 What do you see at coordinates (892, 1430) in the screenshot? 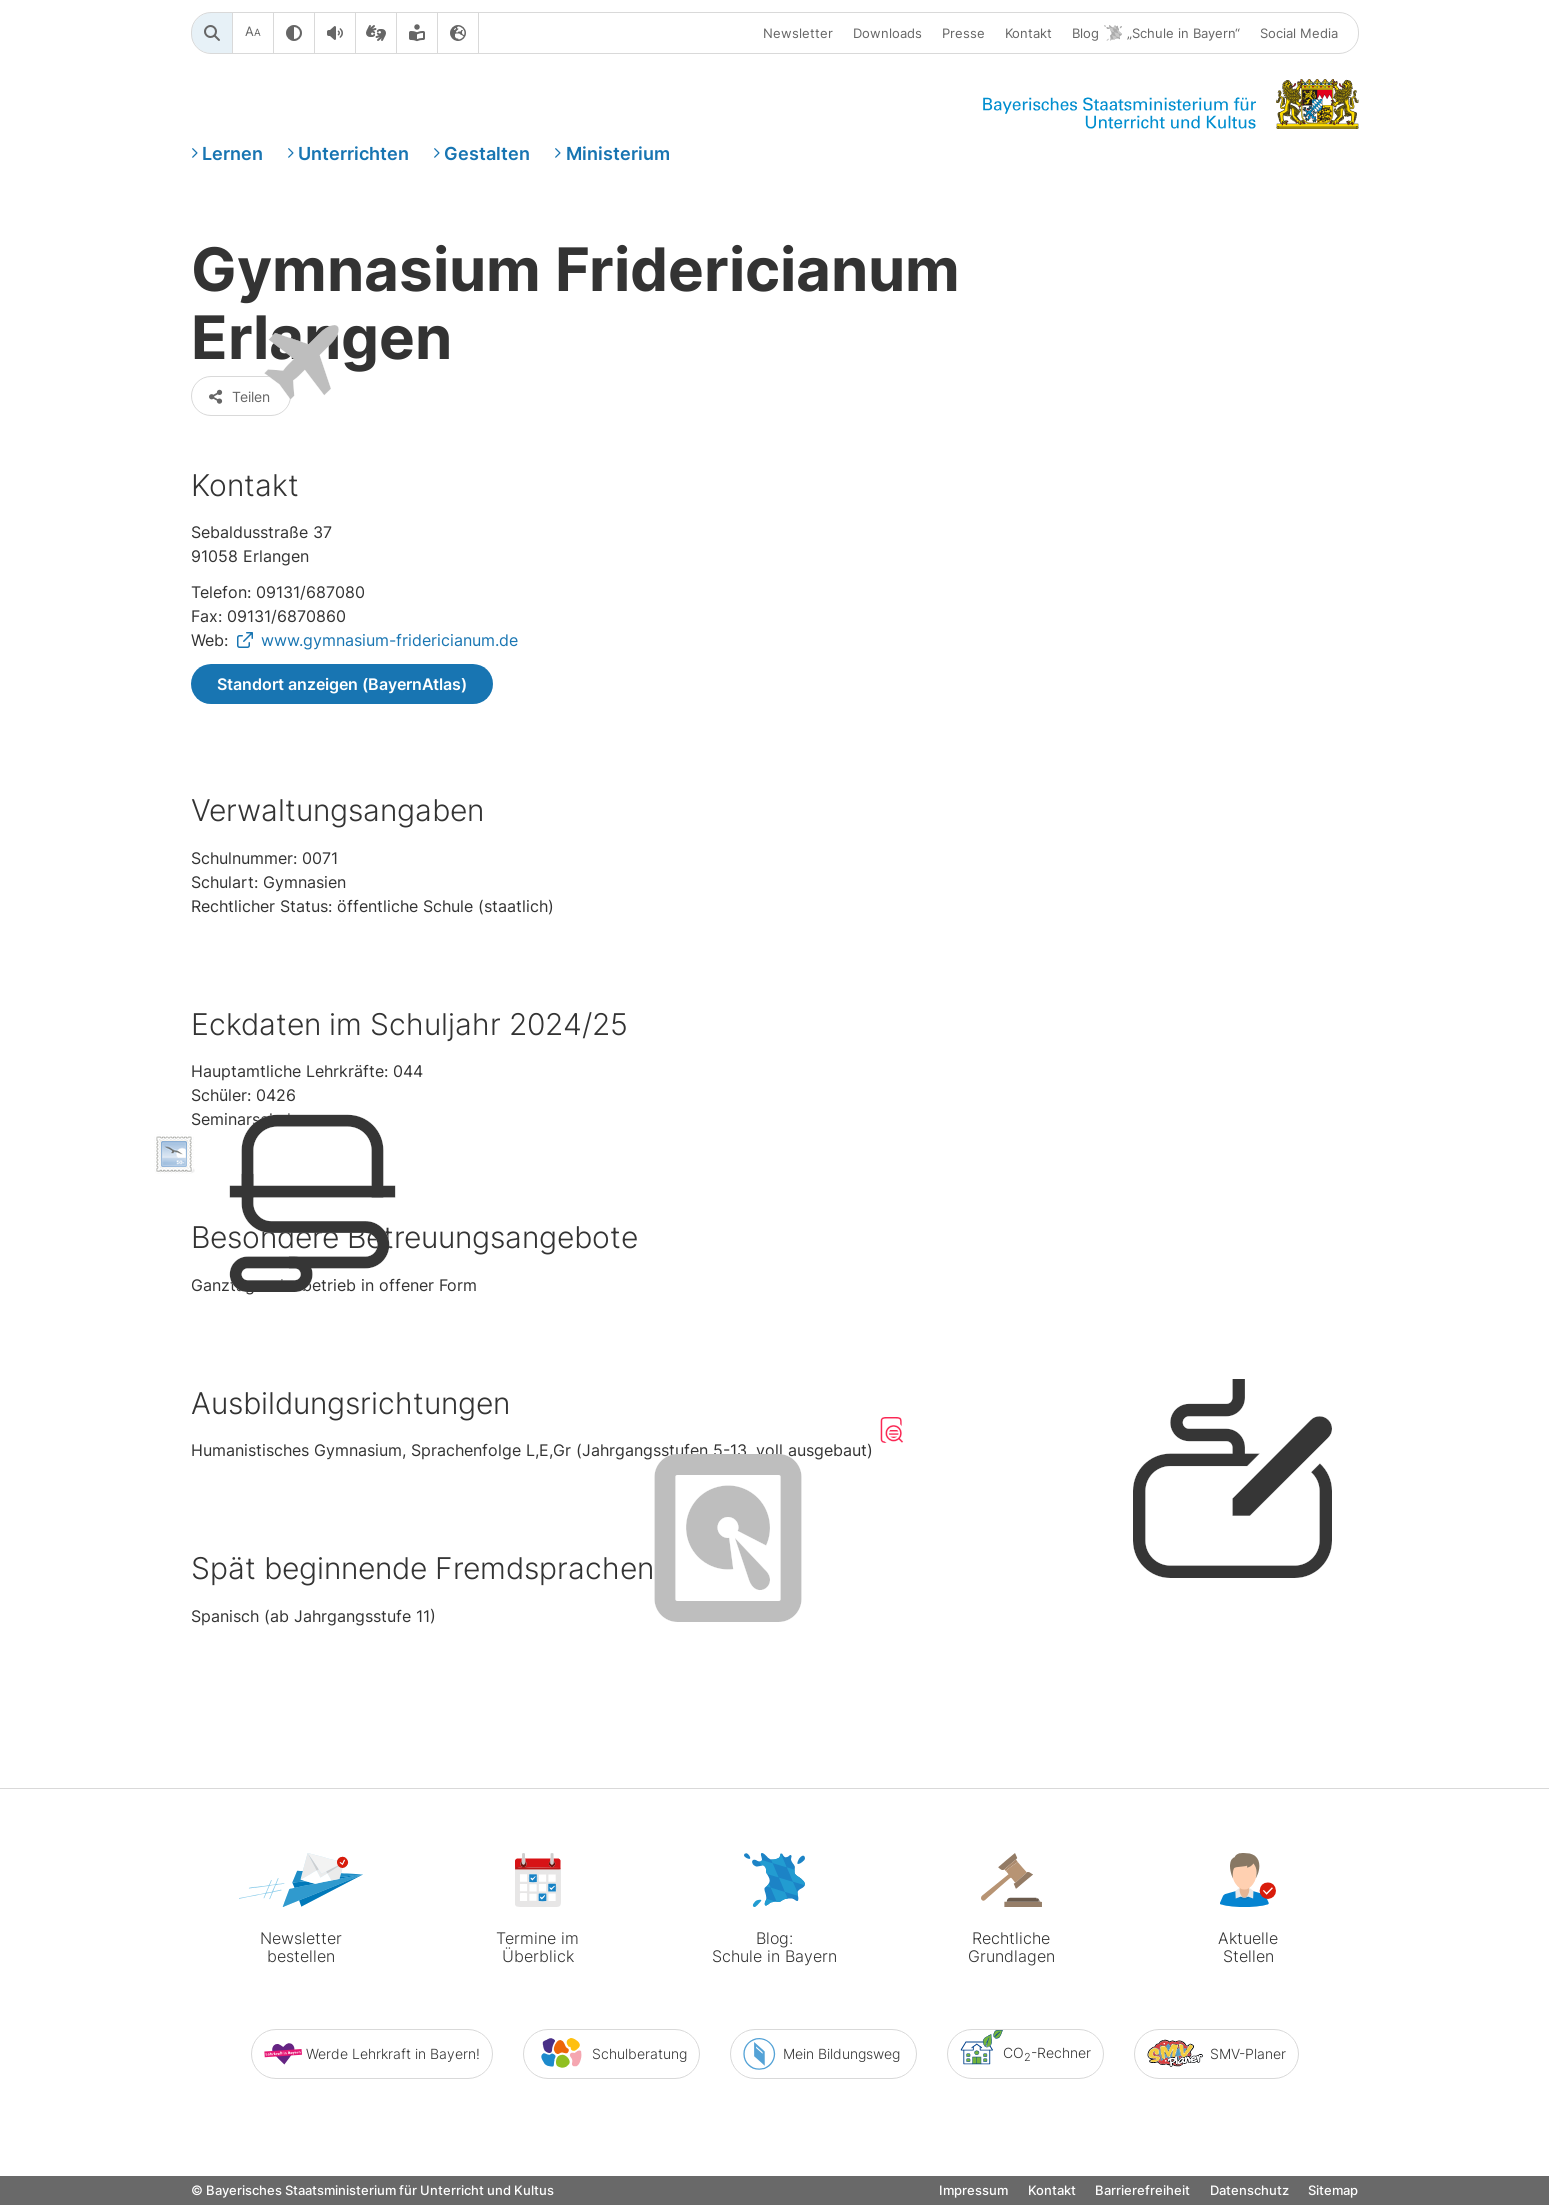
I see `open document viewer app` at bounding box center [892, 1430].